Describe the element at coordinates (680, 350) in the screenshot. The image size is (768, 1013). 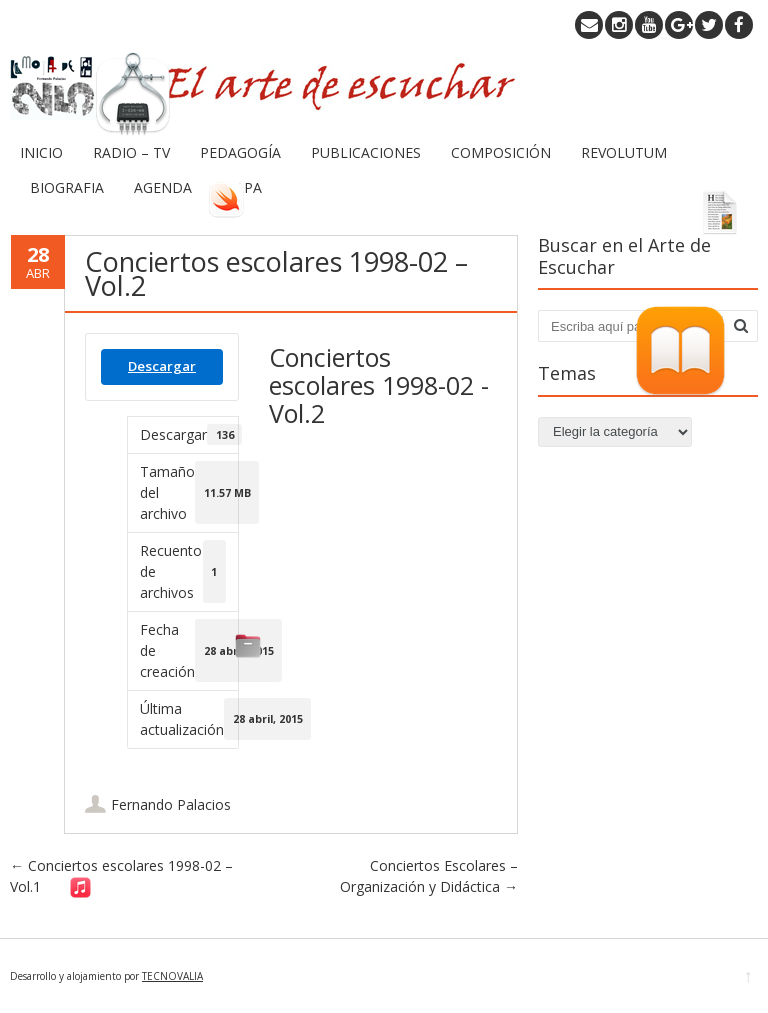
I see `open Apple Books app` at that location.